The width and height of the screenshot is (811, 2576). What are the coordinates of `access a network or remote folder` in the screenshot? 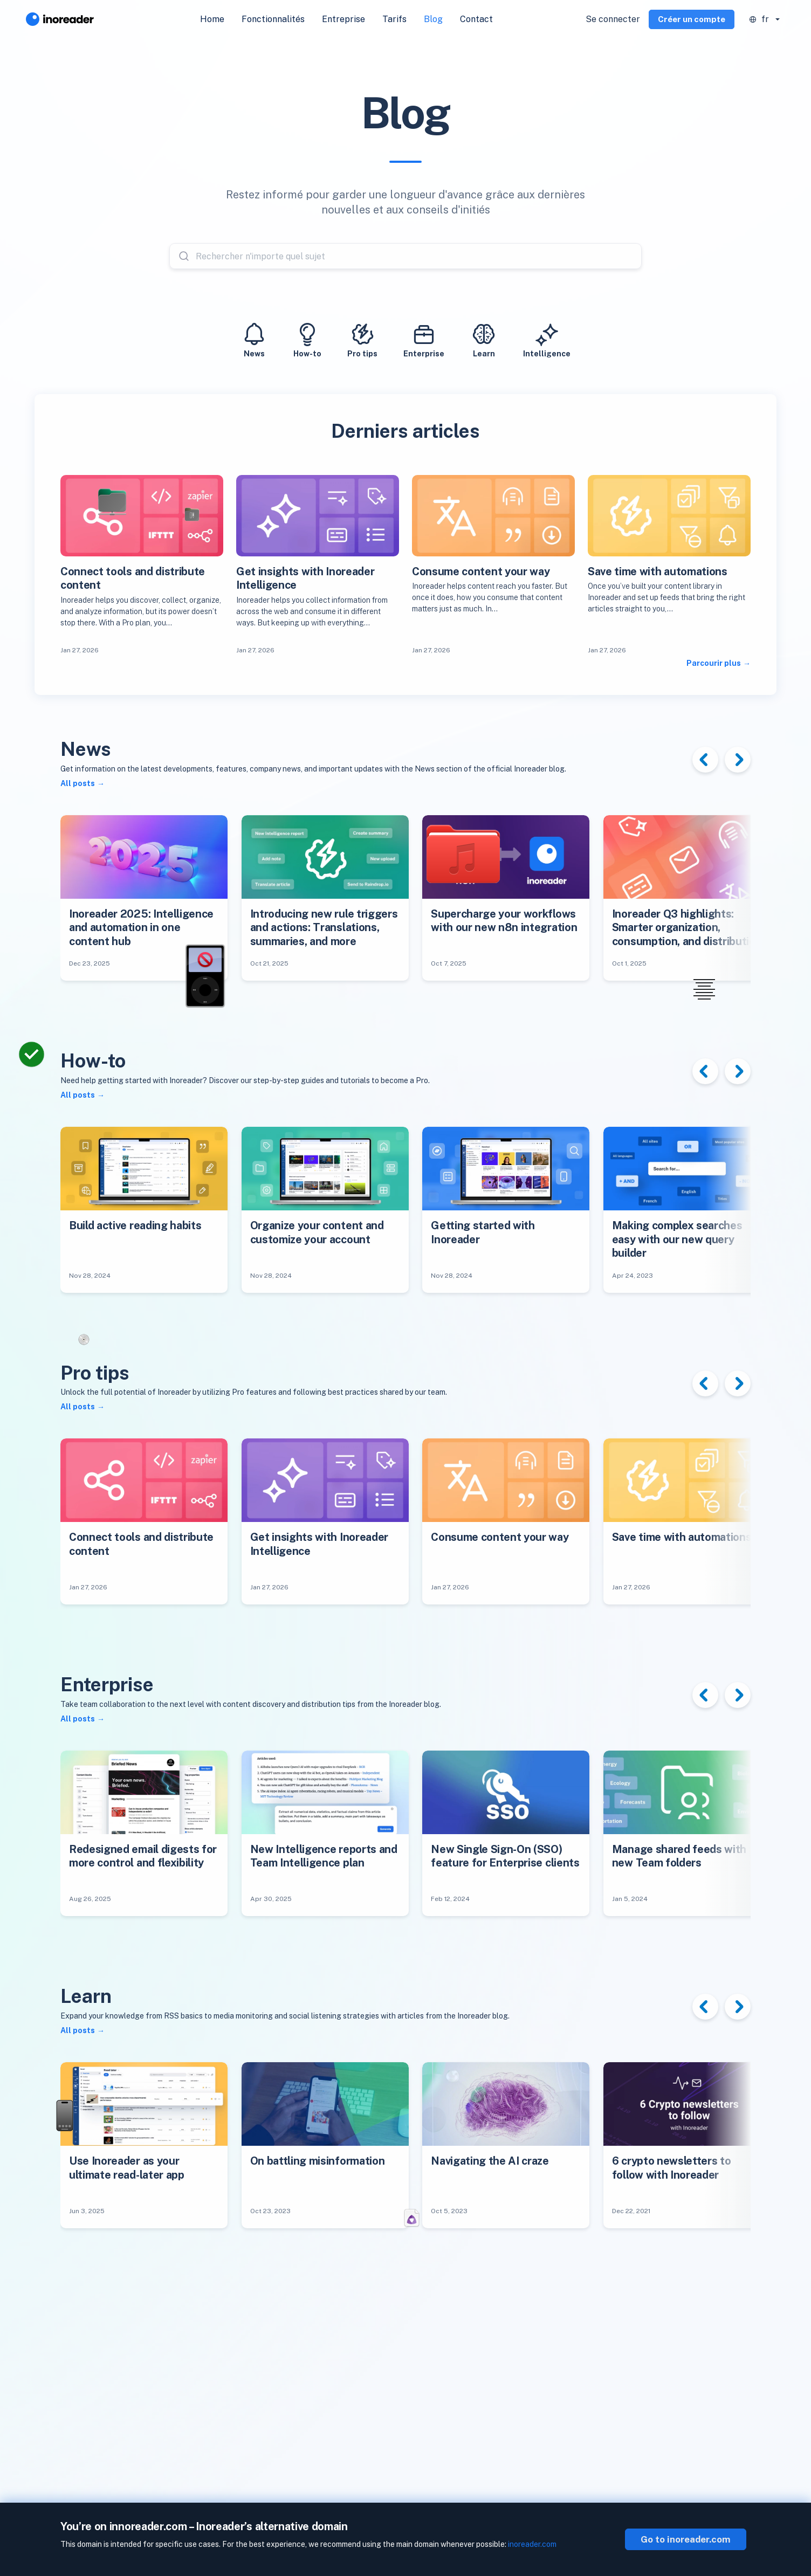 It's located at (112, 501).